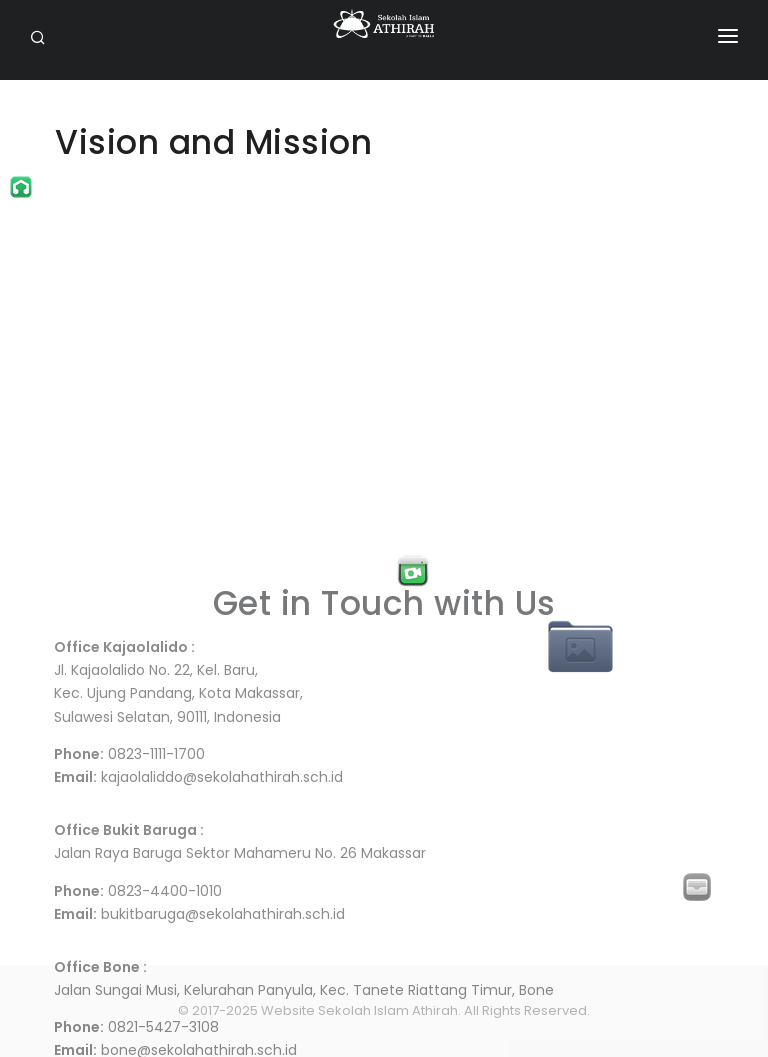 Image resolution: width=768 pixels, height=1057 pixels. What do you see at coordinates (21, 187) in the screenshot?
I see `open LMMS music production software` at bounding box center [21, 187].